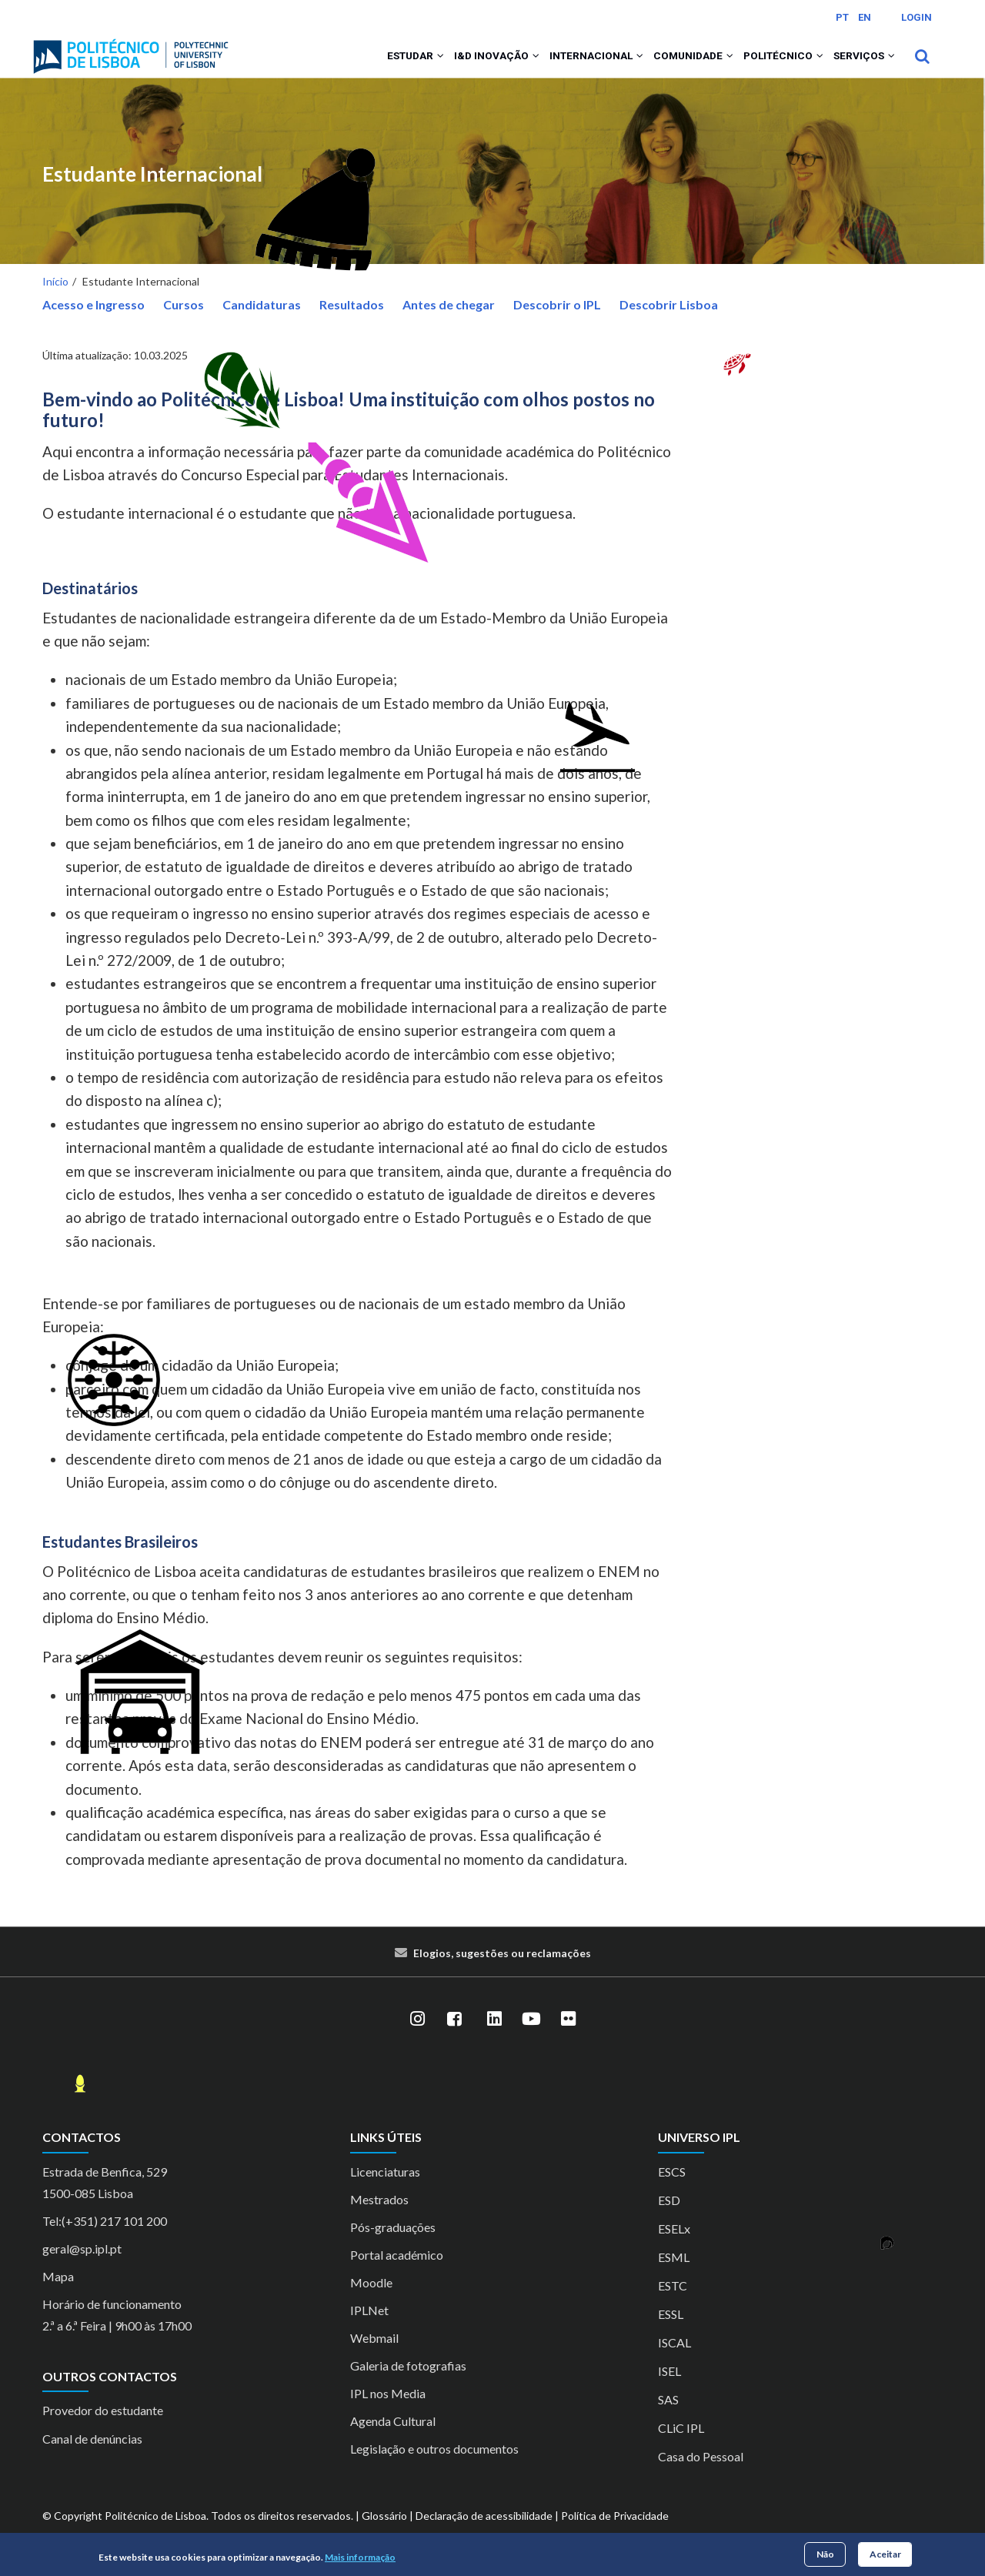 This screenshot has height=2576, width=985. Describe the element at coordinates (140, 1688) in the screenshot. I see `access garage or parking settings` at that location.